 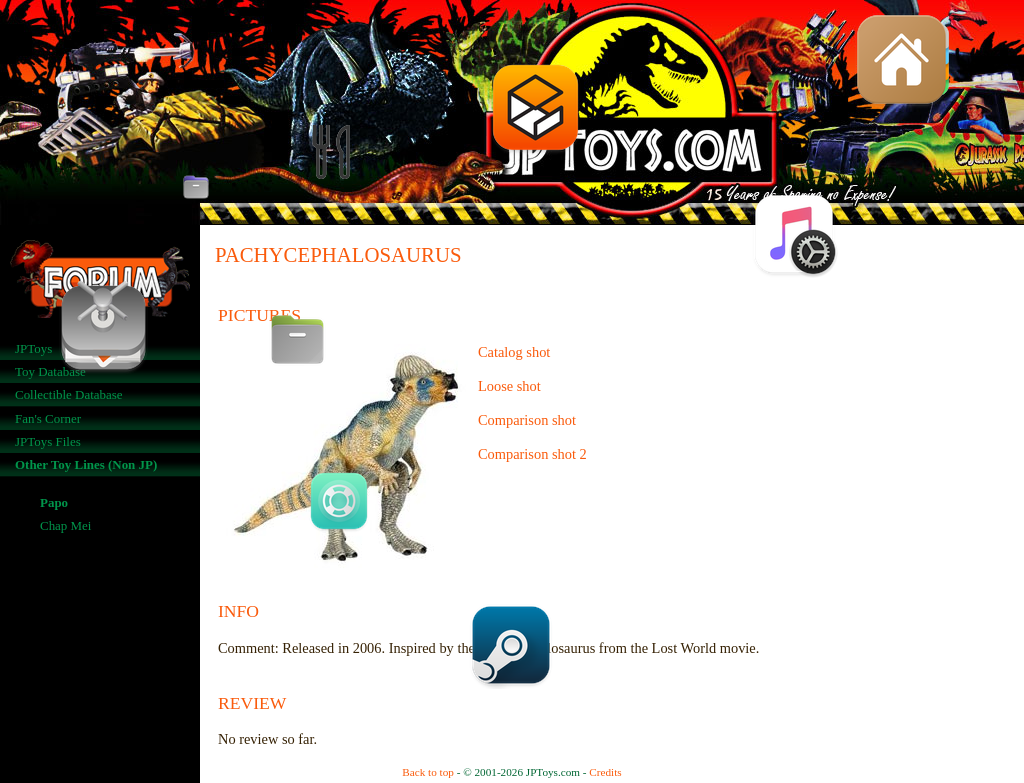 What do you see at coordinates (103, 327) in the screenshot?
I see `open Curtail image compression app` at bounding box center [103, 327].